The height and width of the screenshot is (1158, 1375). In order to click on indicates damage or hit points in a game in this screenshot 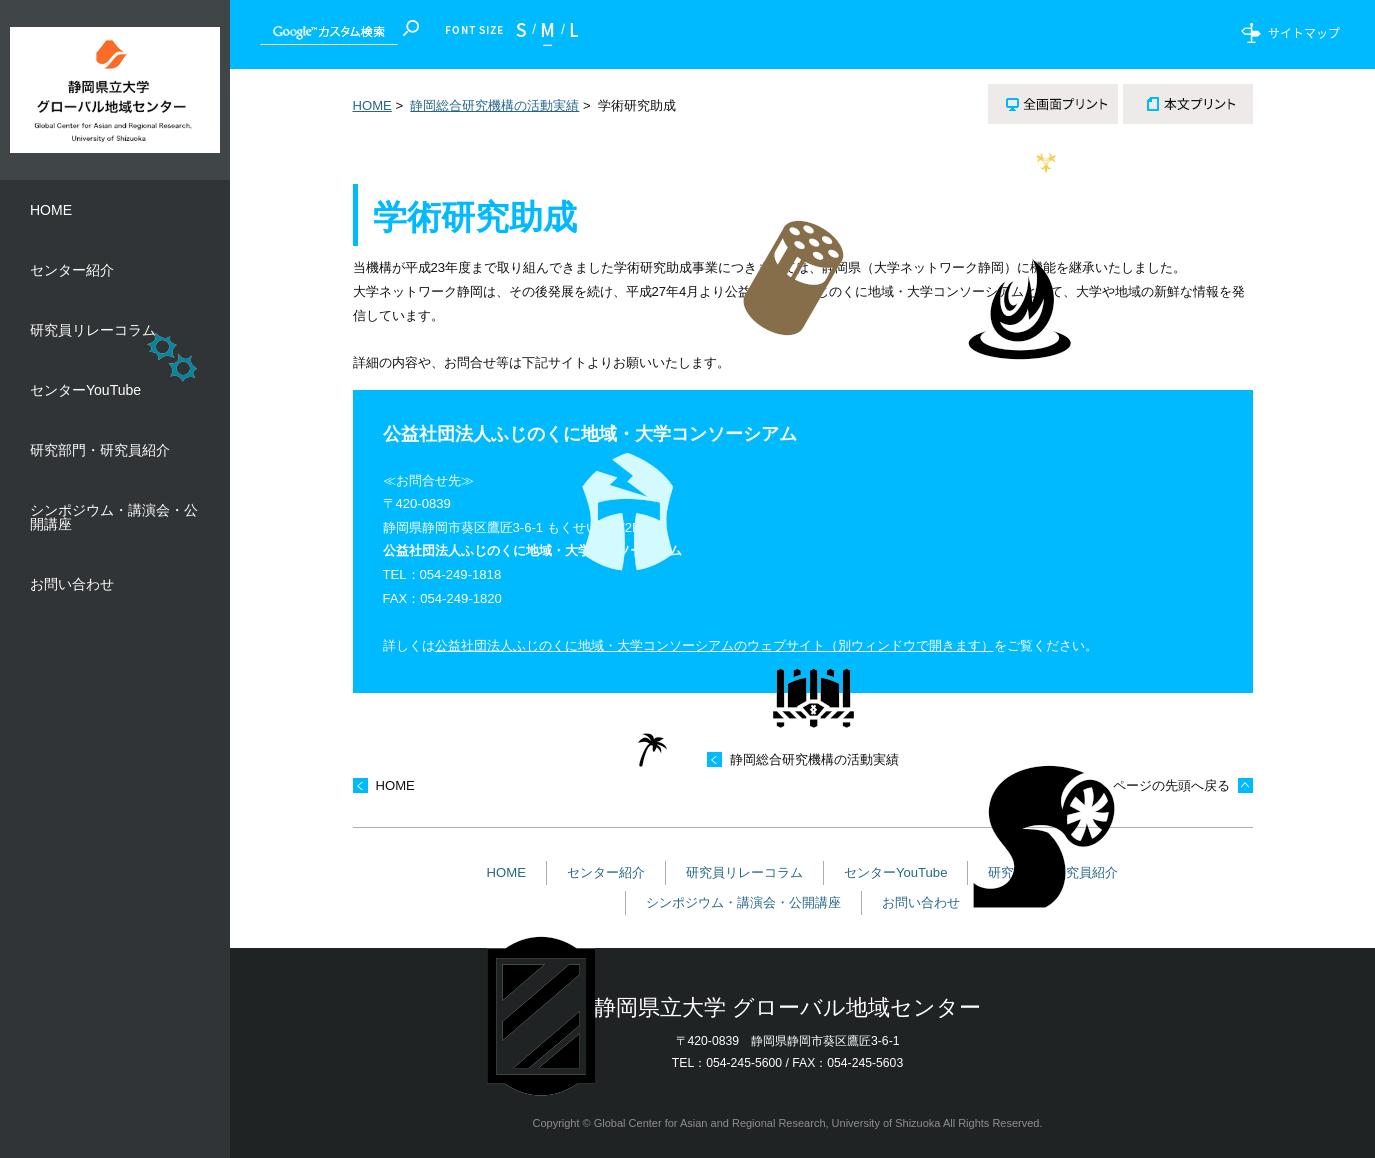, I will do `click(171, 357)`.